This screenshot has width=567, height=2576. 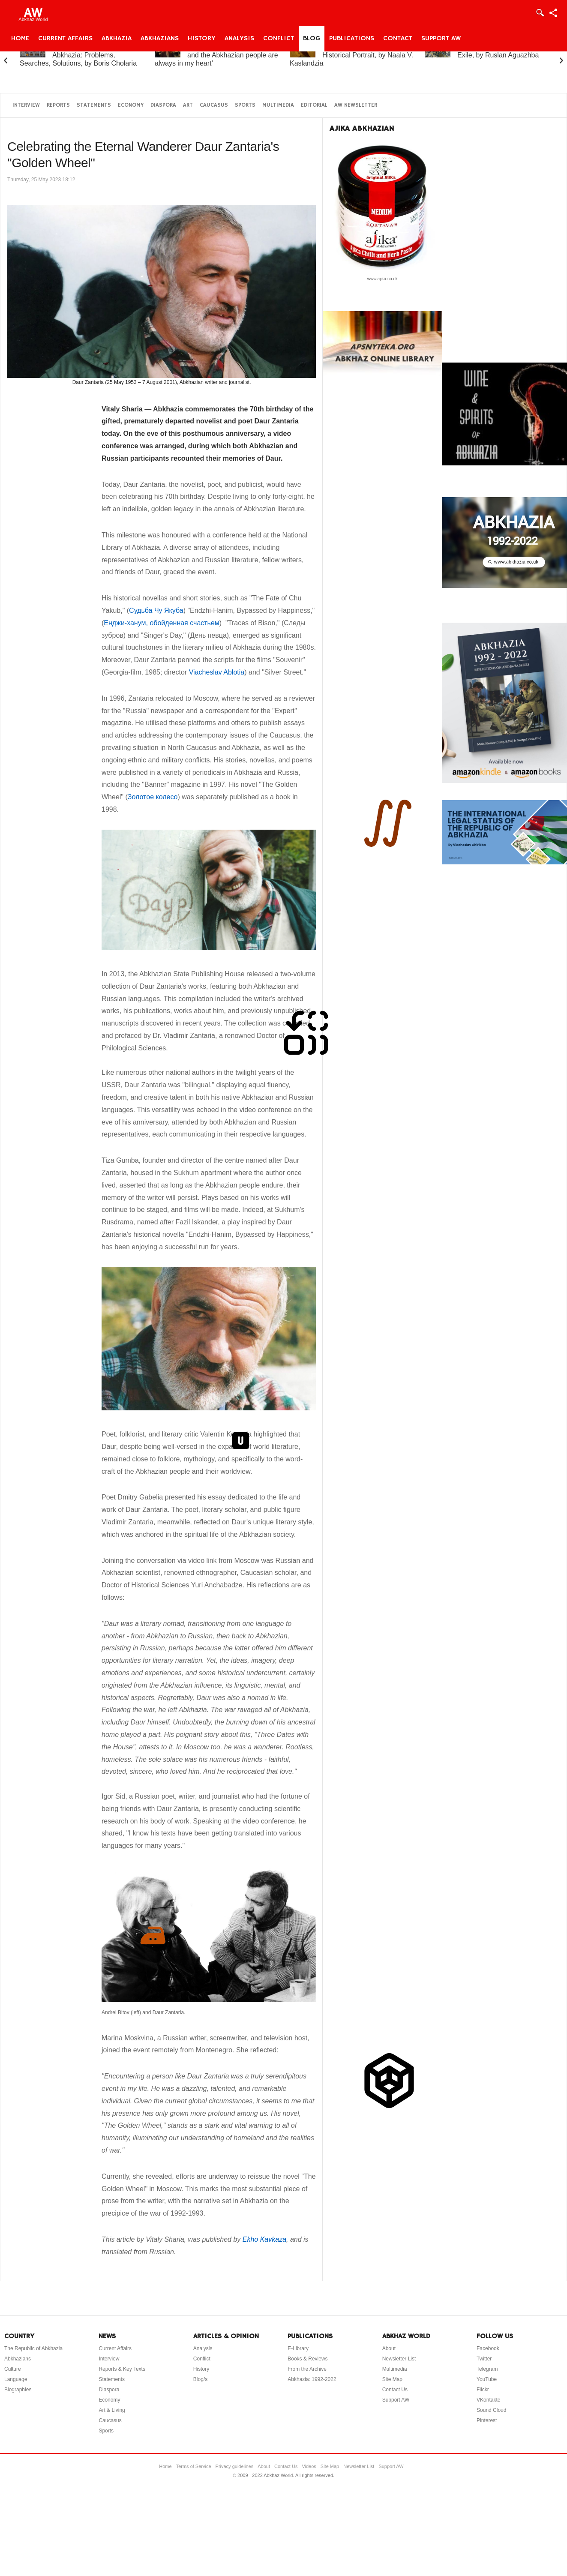 I want to click on indicates an item or option starting with the letter U, so click(x=240, y=1440).